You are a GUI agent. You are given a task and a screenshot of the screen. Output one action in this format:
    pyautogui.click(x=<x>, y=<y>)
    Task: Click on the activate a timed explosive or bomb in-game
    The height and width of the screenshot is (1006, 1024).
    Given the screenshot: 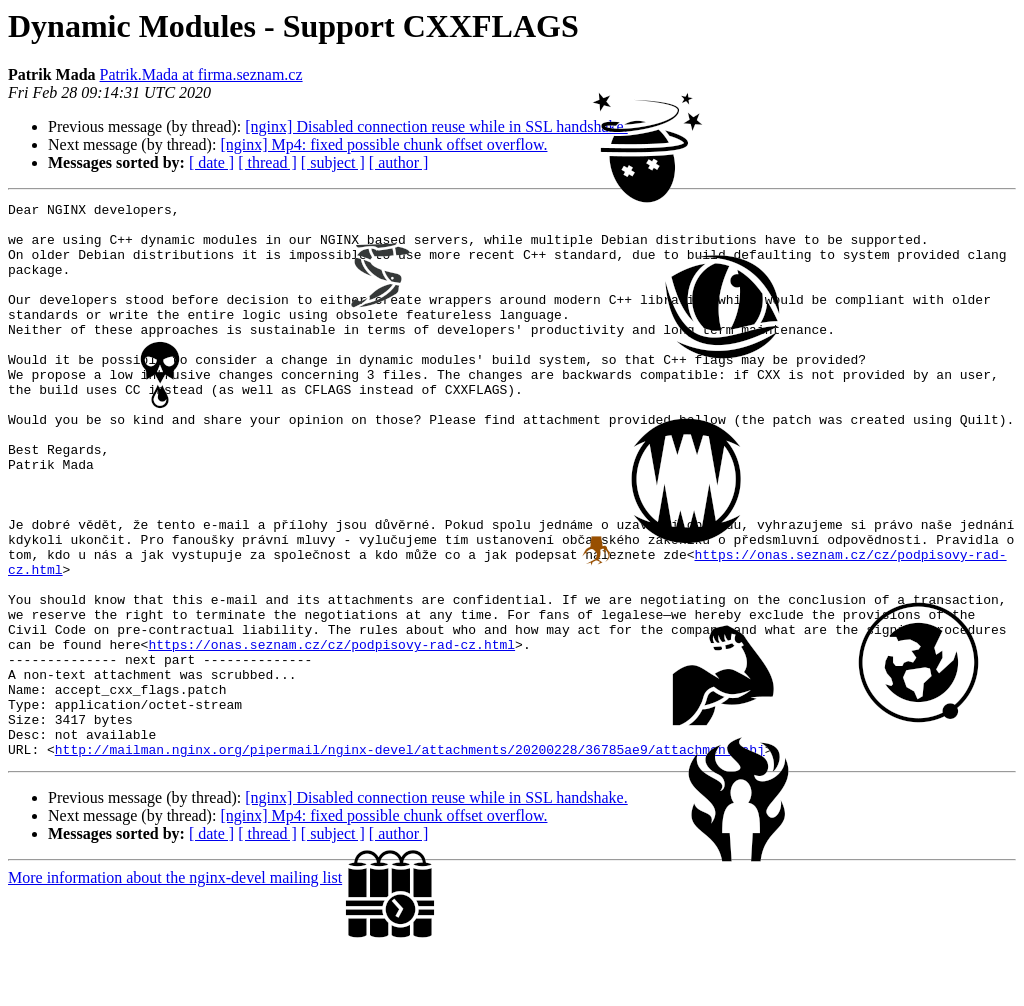 What is the action you would take?
    pyautogui.click(x=390, y=894)
    